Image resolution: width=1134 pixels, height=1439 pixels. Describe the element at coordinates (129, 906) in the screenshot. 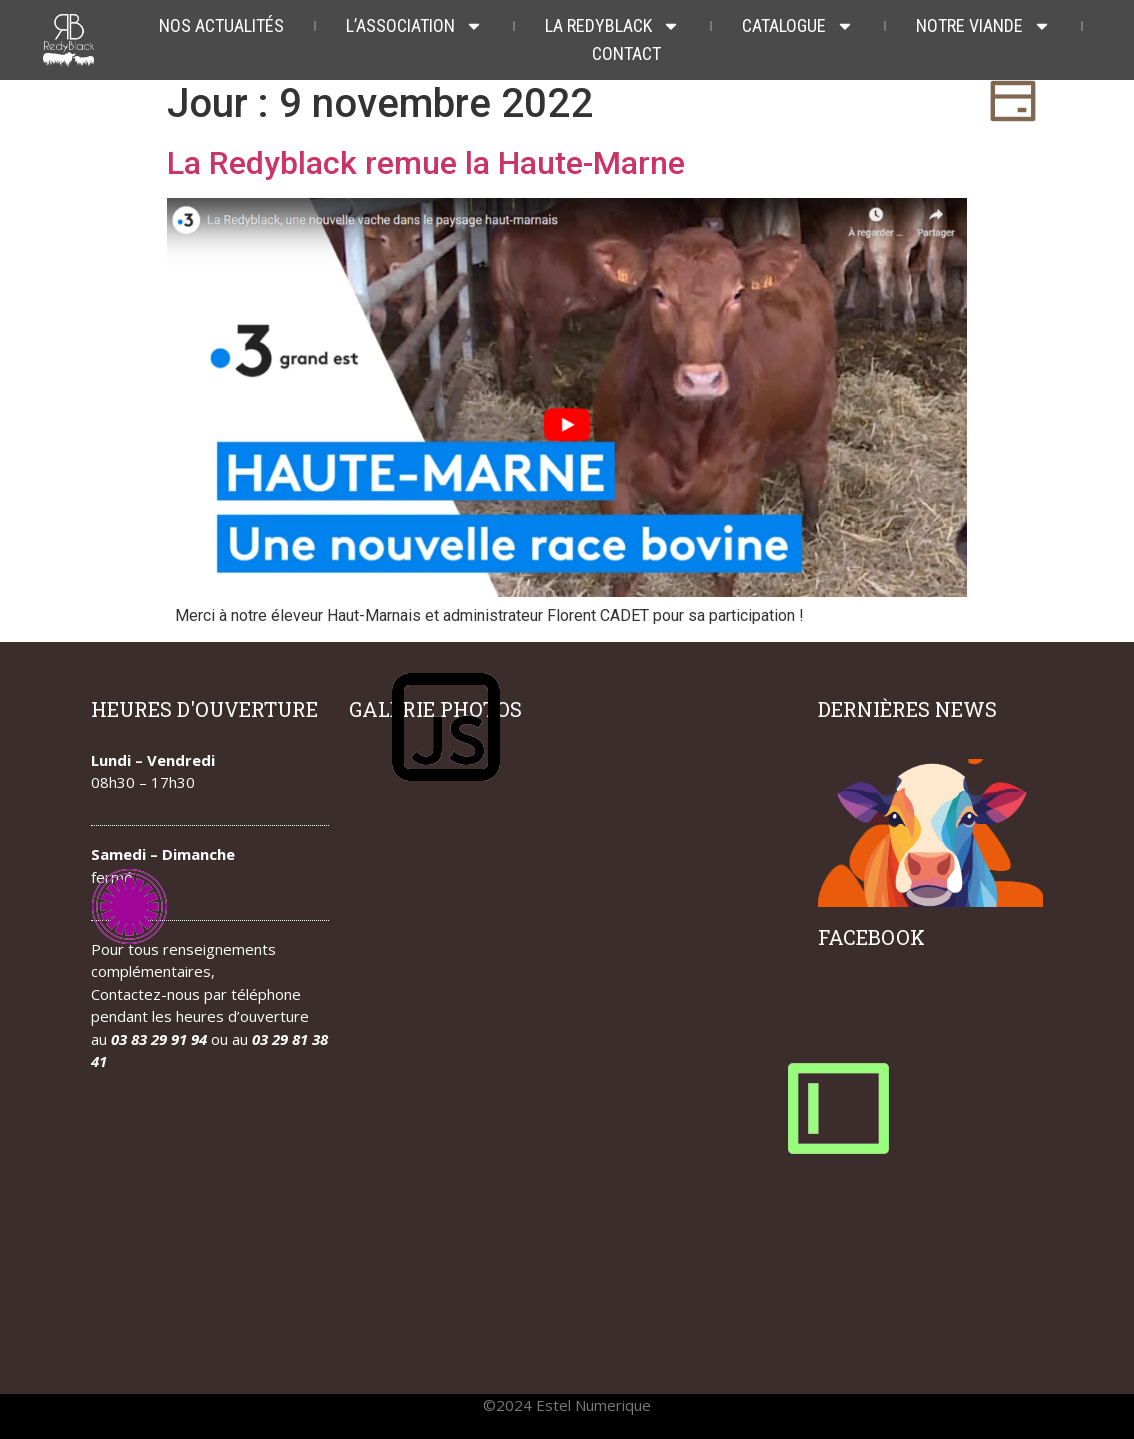

I see `first order logo from star wars franchise` at that location.